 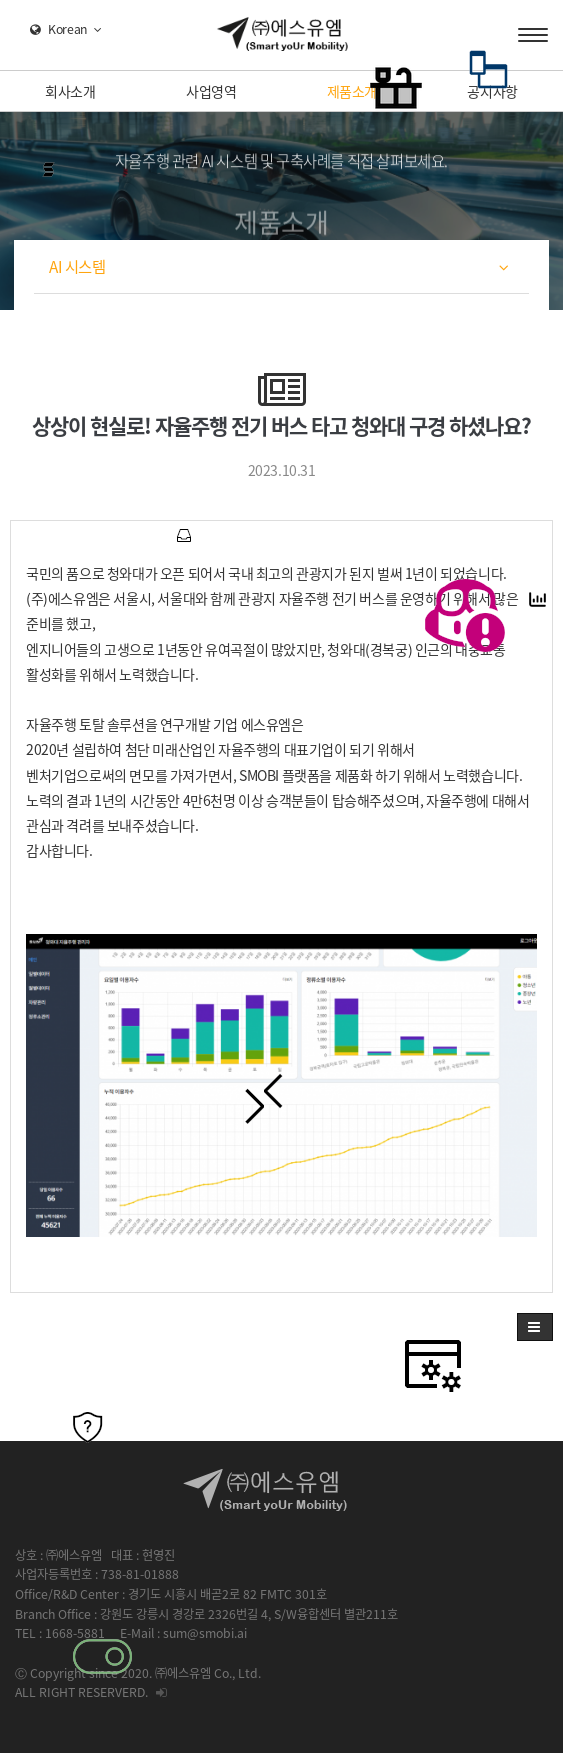 What do you see at coordinates (87, 1427) in the screenshot?
I see `unknown or unverified workspace security status` at bounding box center [87, 1427].